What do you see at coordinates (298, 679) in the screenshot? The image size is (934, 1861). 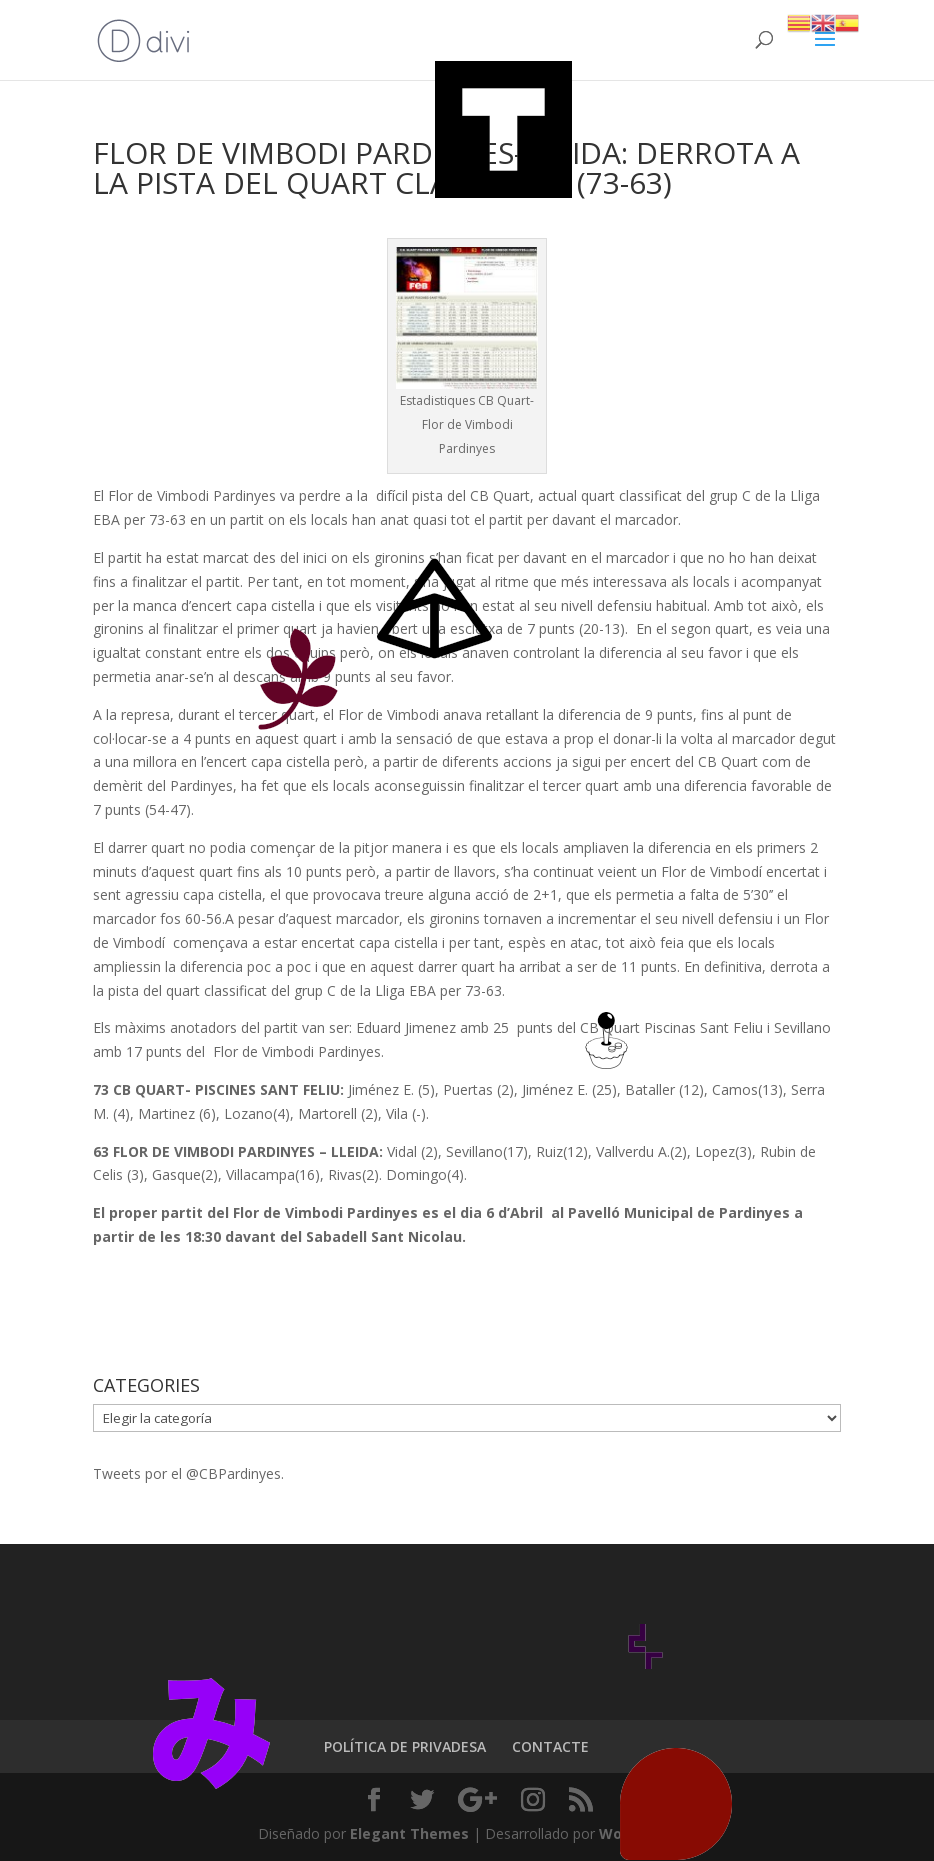 I see `pagelines brand logo` at bounding box center [298, 679].